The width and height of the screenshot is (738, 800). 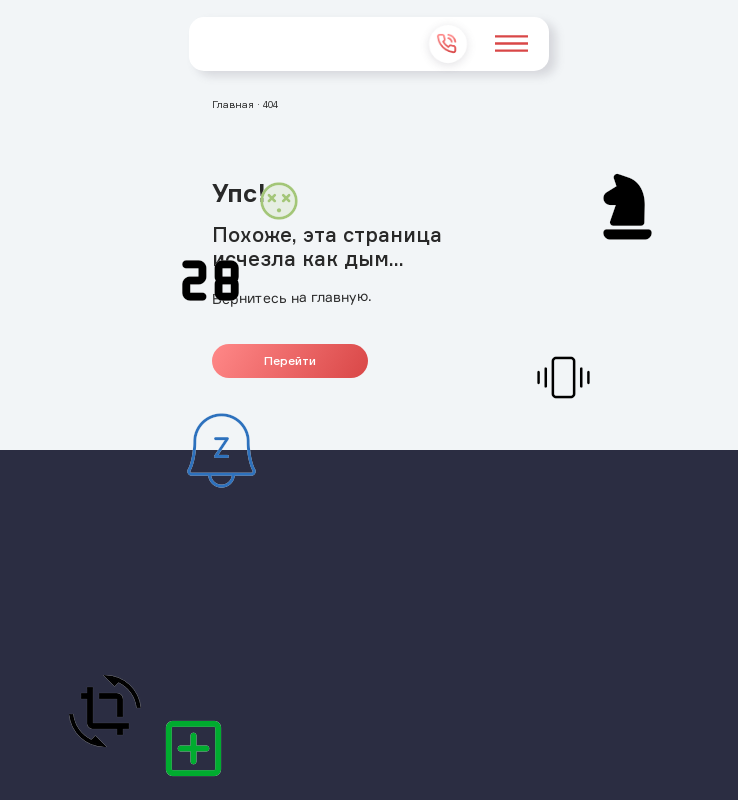 I want to click on enable sleep or snooze mode for notifications, so click(x=221, y=450).